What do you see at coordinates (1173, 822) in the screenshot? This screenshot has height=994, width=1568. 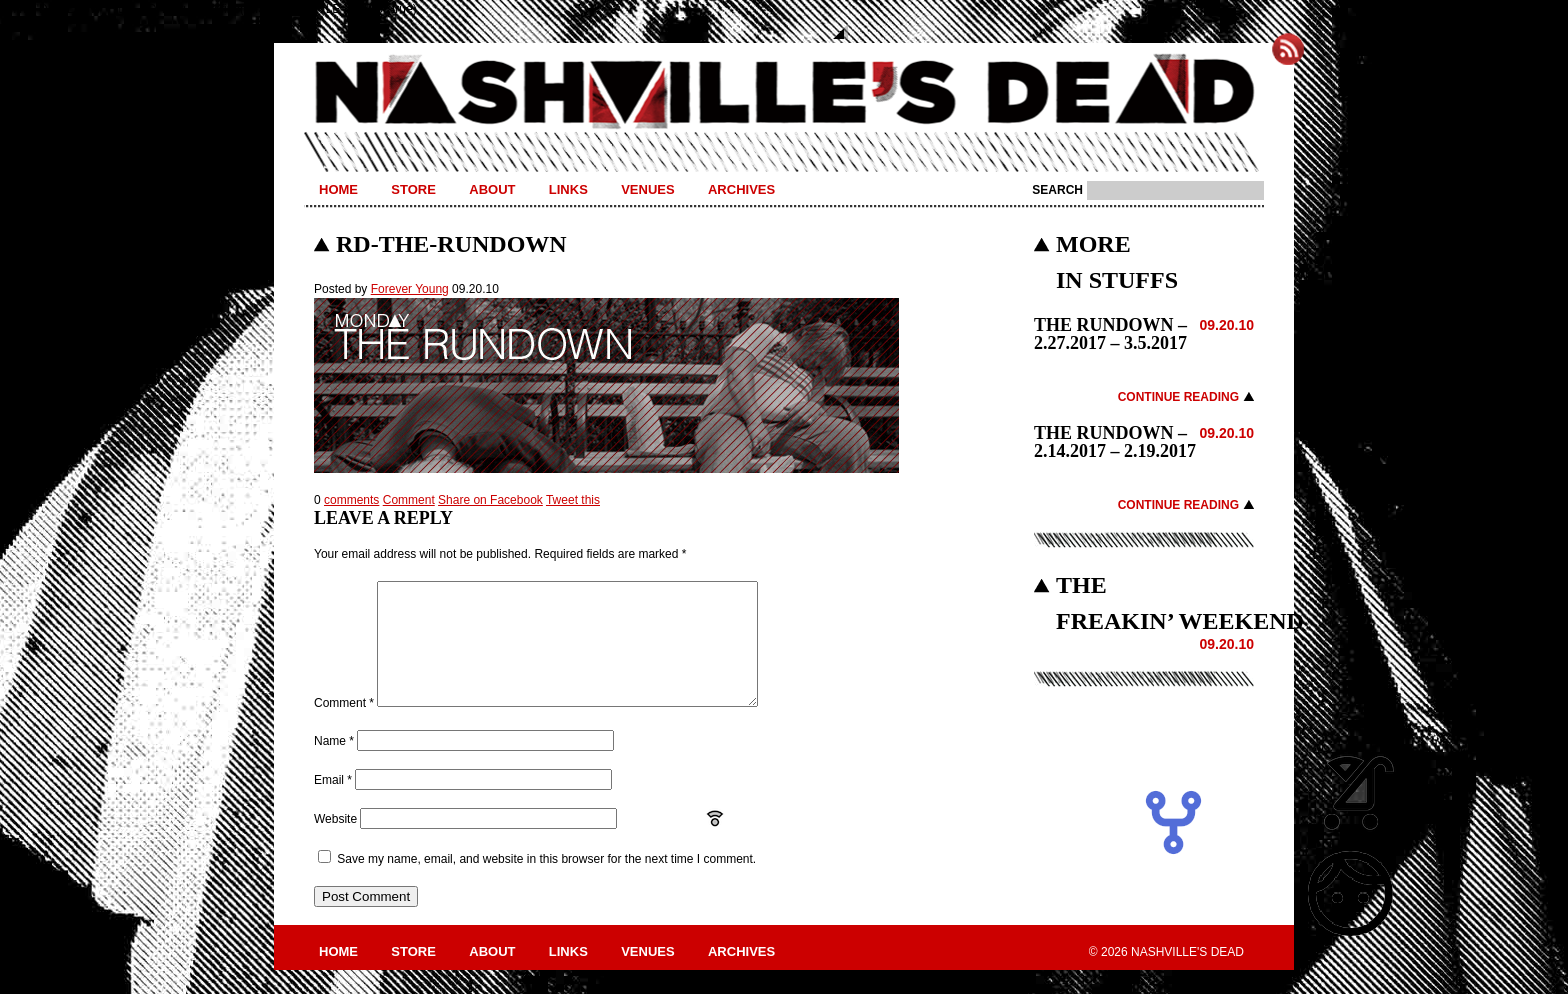 I see `view code branches or forks` at bounding box center [1173, 822].